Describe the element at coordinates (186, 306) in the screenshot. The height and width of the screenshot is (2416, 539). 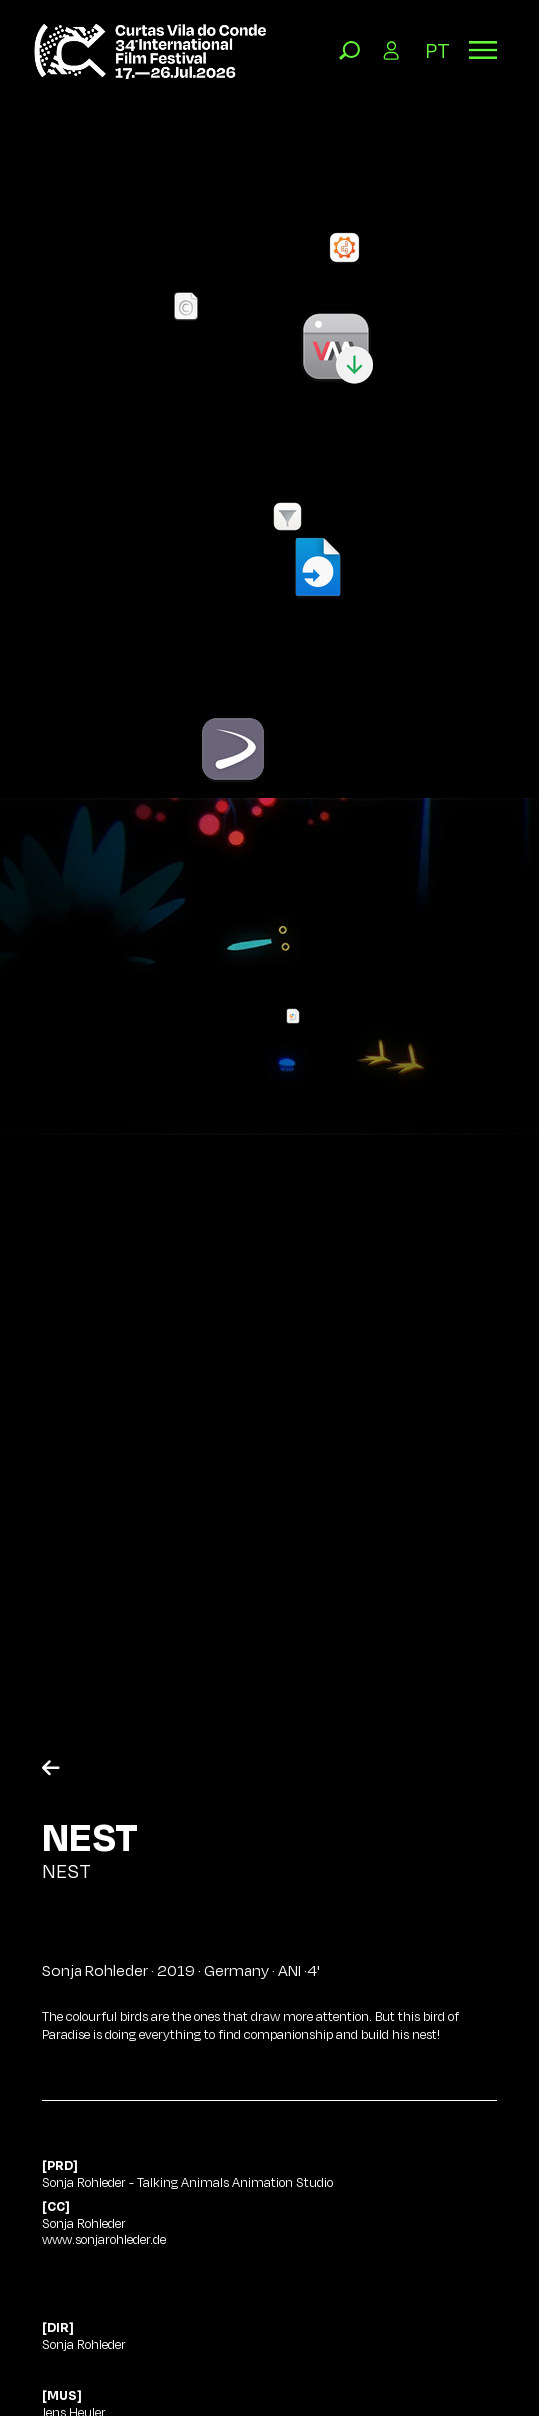
I see `indicates a file with copyright protection` at that location.